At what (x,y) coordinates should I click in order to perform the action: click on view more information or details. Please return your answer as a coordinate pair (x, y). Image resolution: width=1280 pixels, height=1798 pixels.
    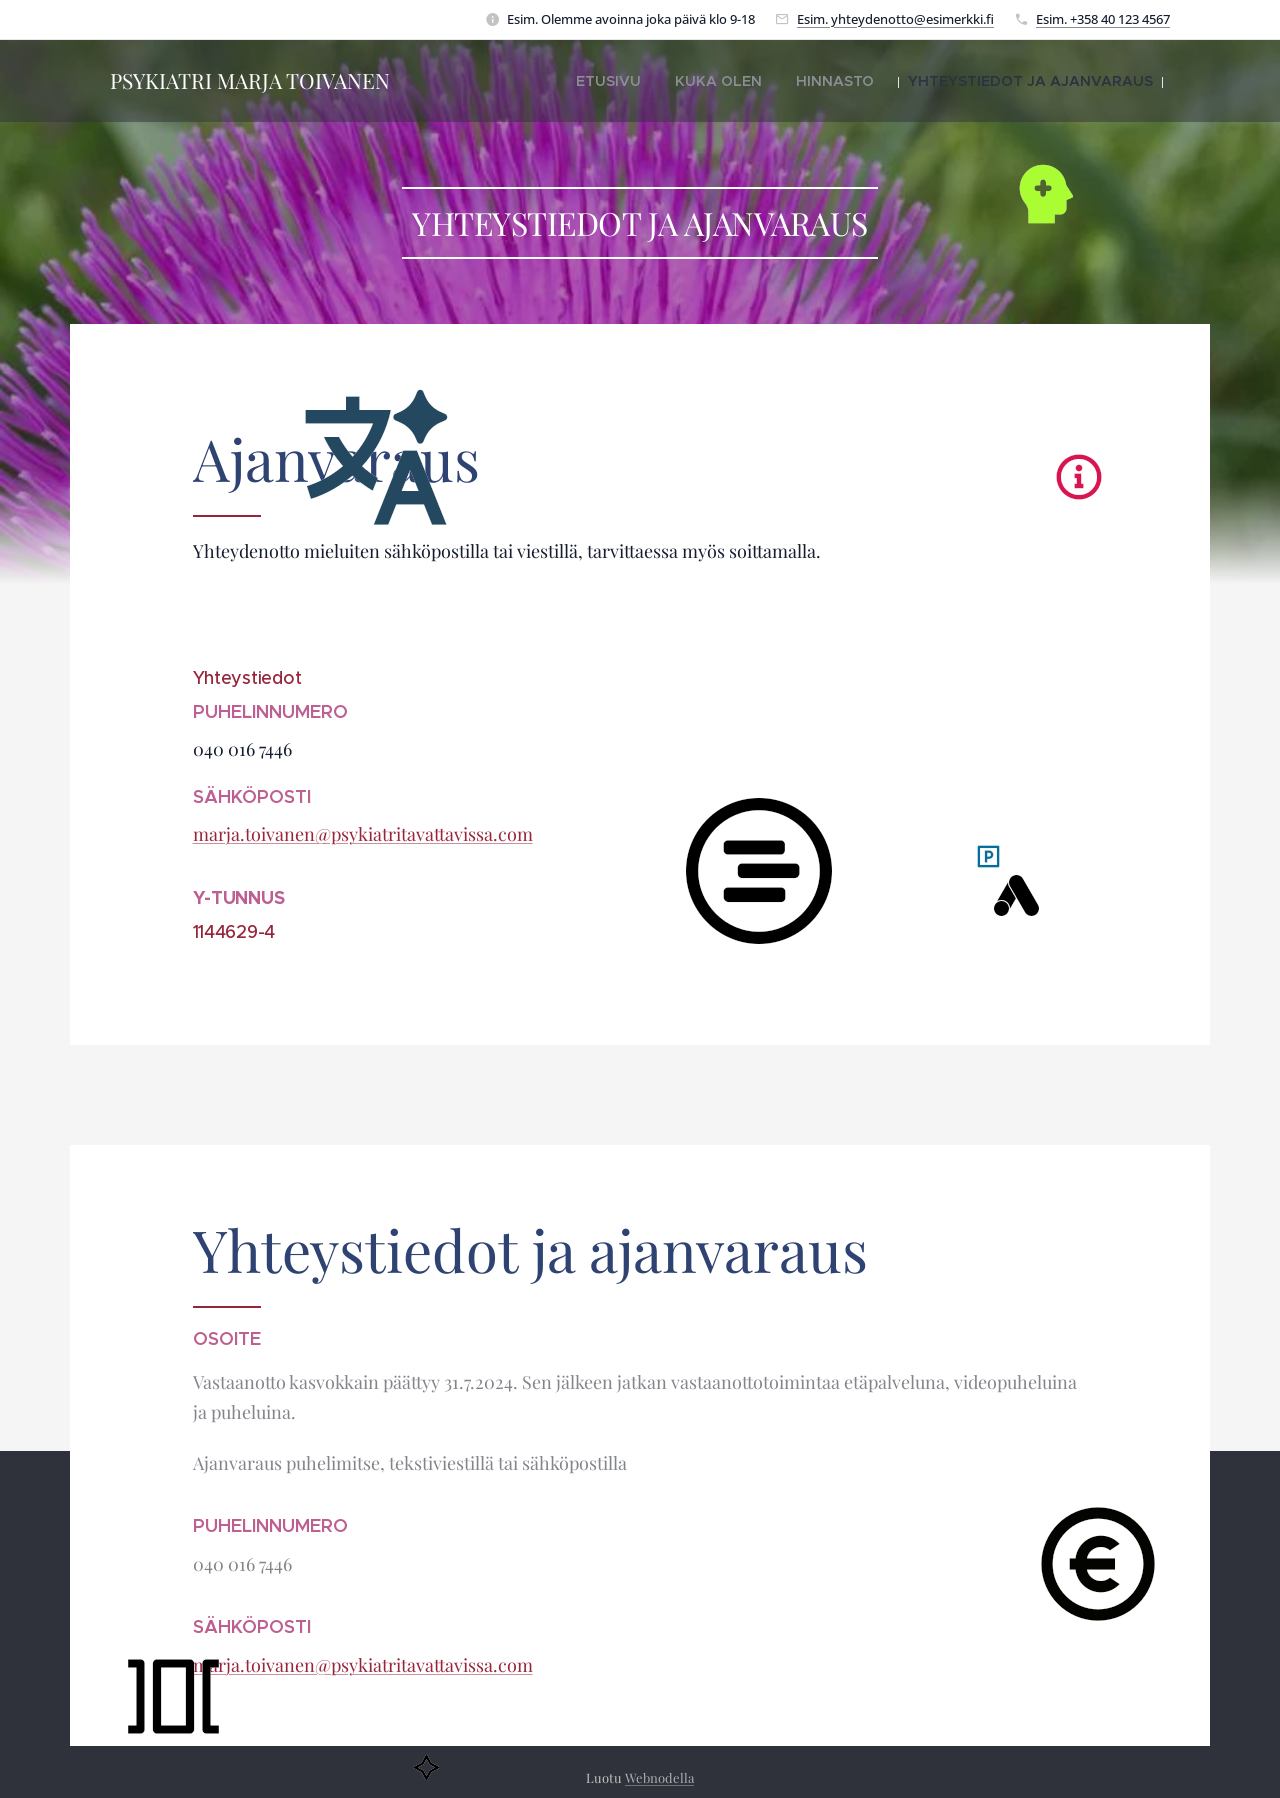
    Looking at the image, I should click on (1079, 477).